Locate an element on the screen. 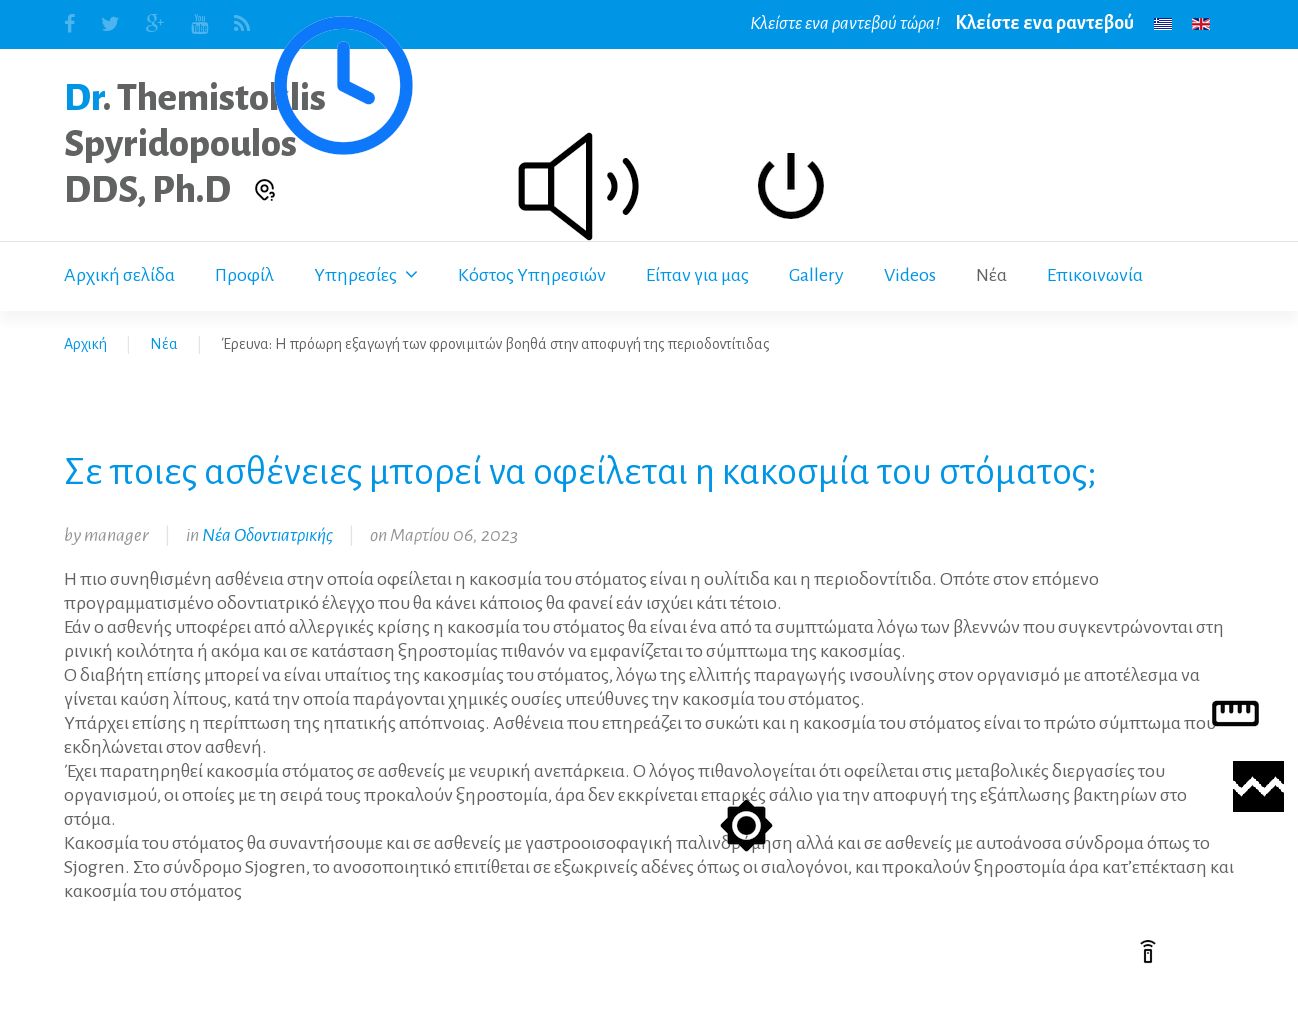  unknown or unconfirmed location is located at coordinates (264, 189).